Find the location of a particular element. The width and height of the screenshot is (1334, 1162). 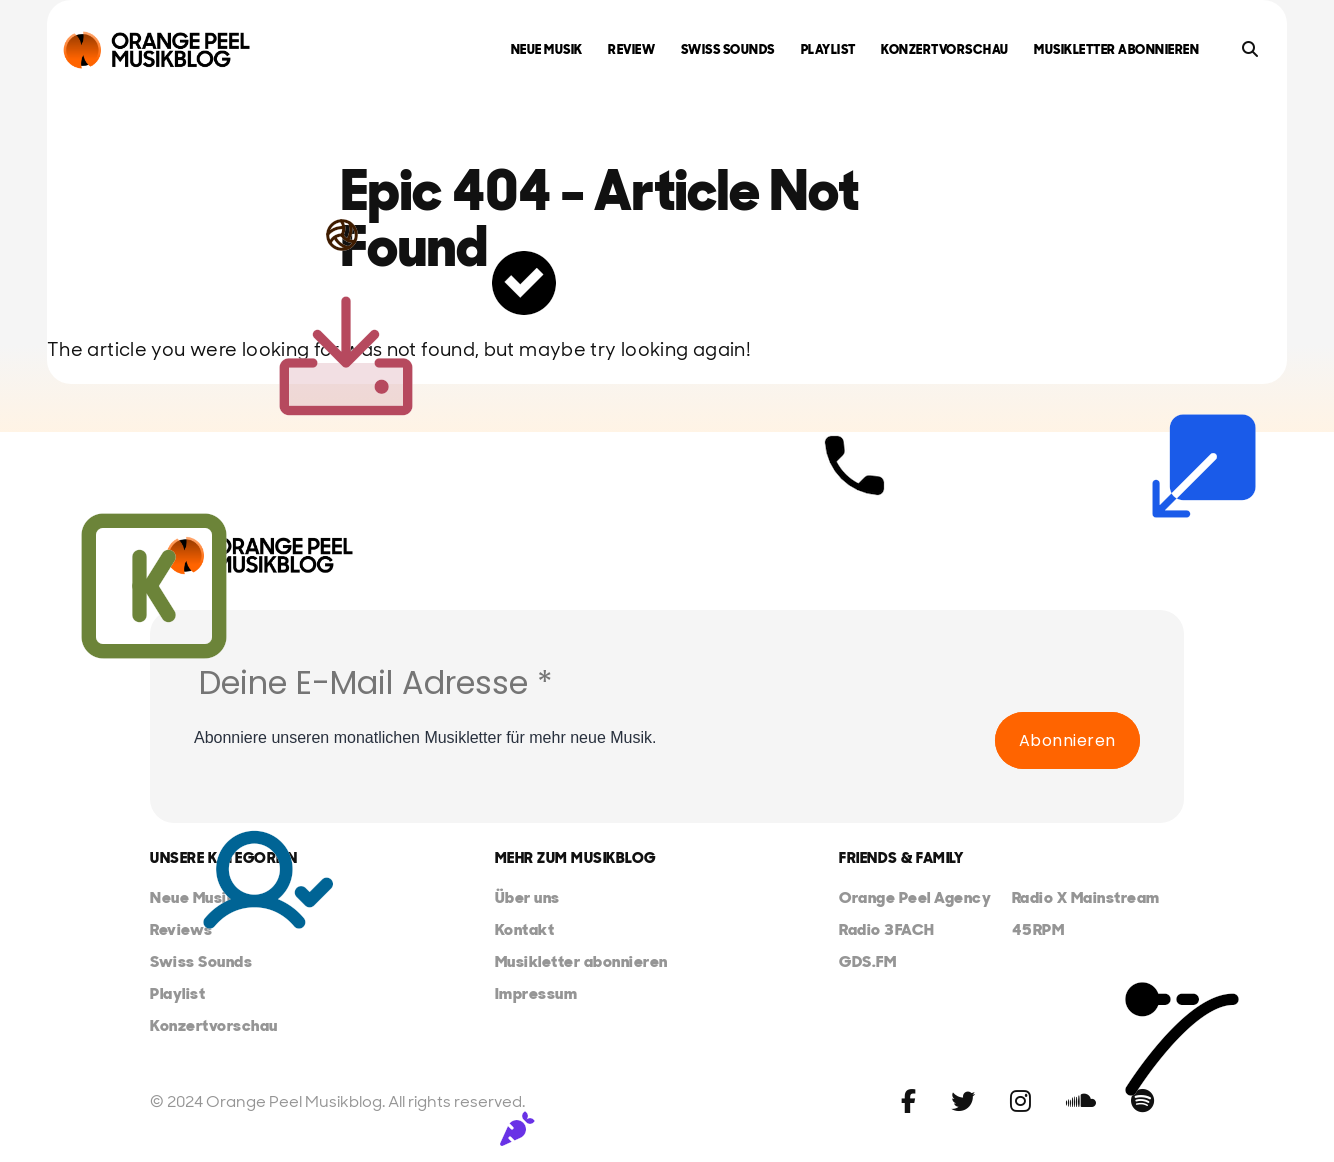

browse vegetable or produce category is located at coordinates (516, 1130).